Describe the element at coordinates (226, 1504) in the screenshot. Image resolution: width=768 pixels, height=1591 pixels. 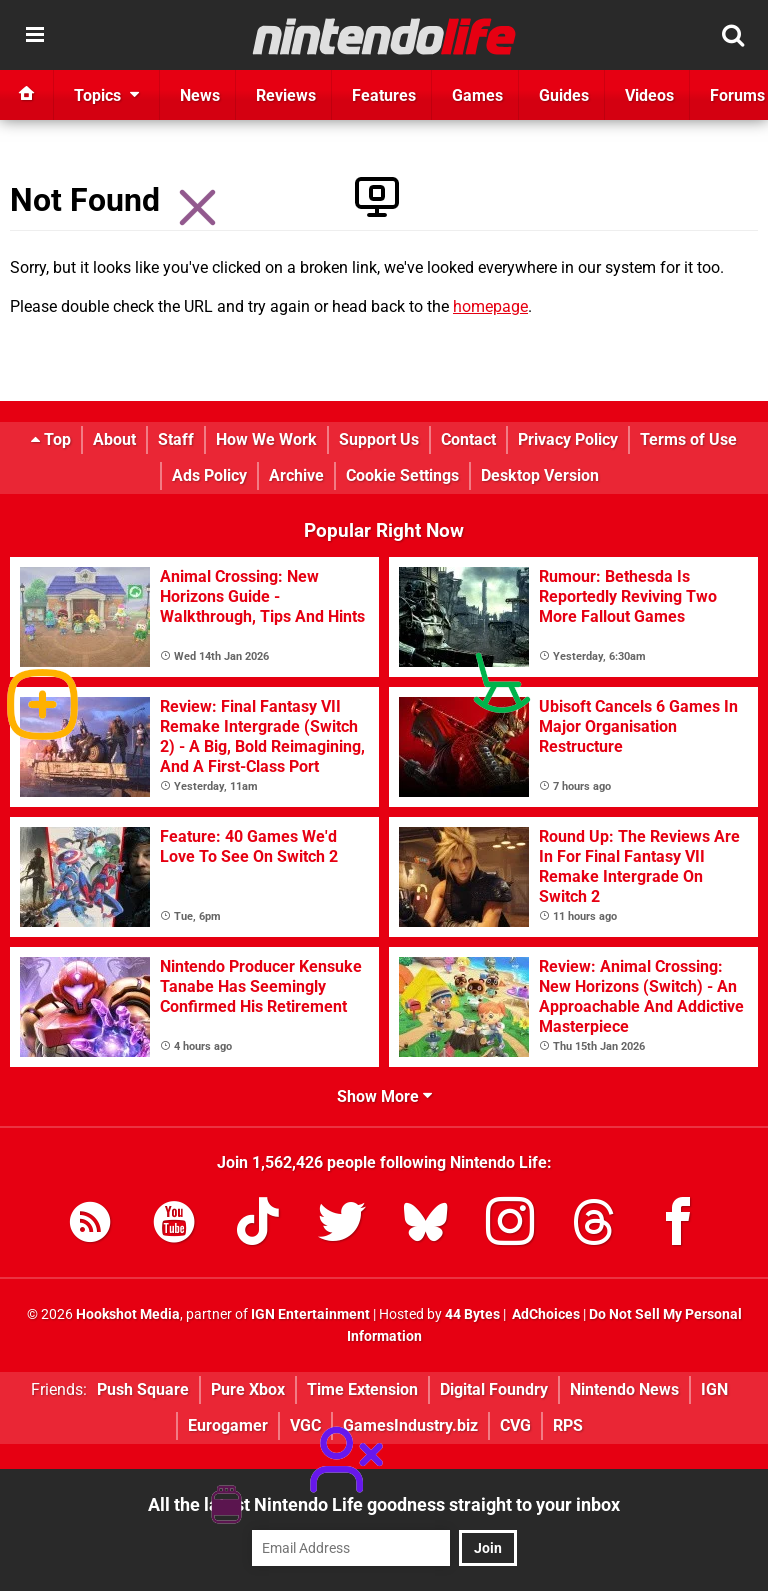
I see `view product or ingredient details` at that location.